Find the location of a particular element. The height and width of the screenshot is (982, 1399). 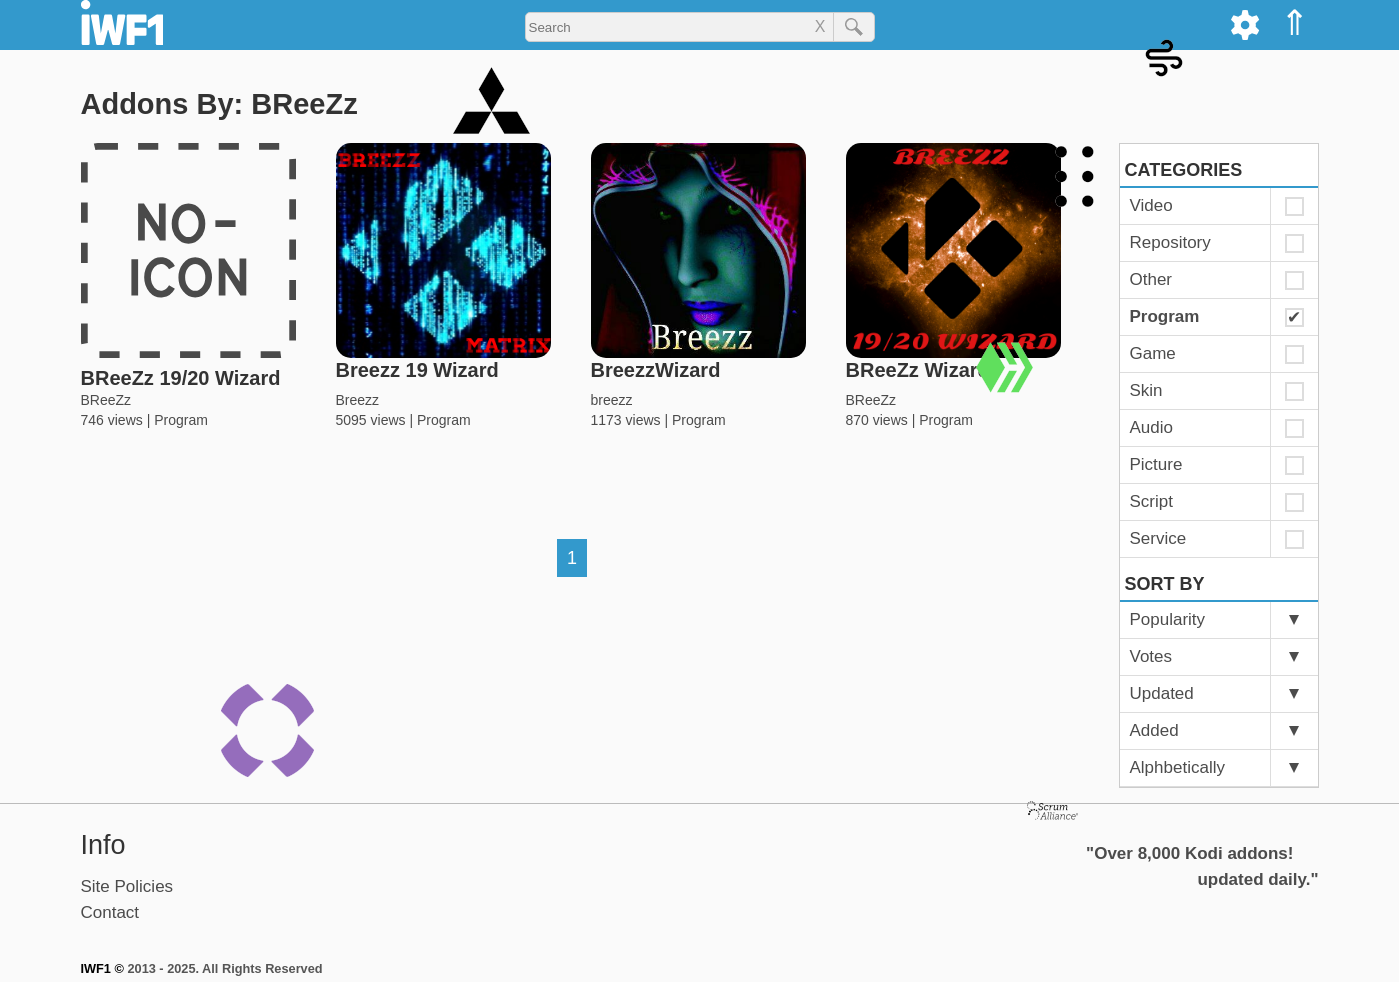

hive blockchain platform logo is located at coordinates (1004, 367).